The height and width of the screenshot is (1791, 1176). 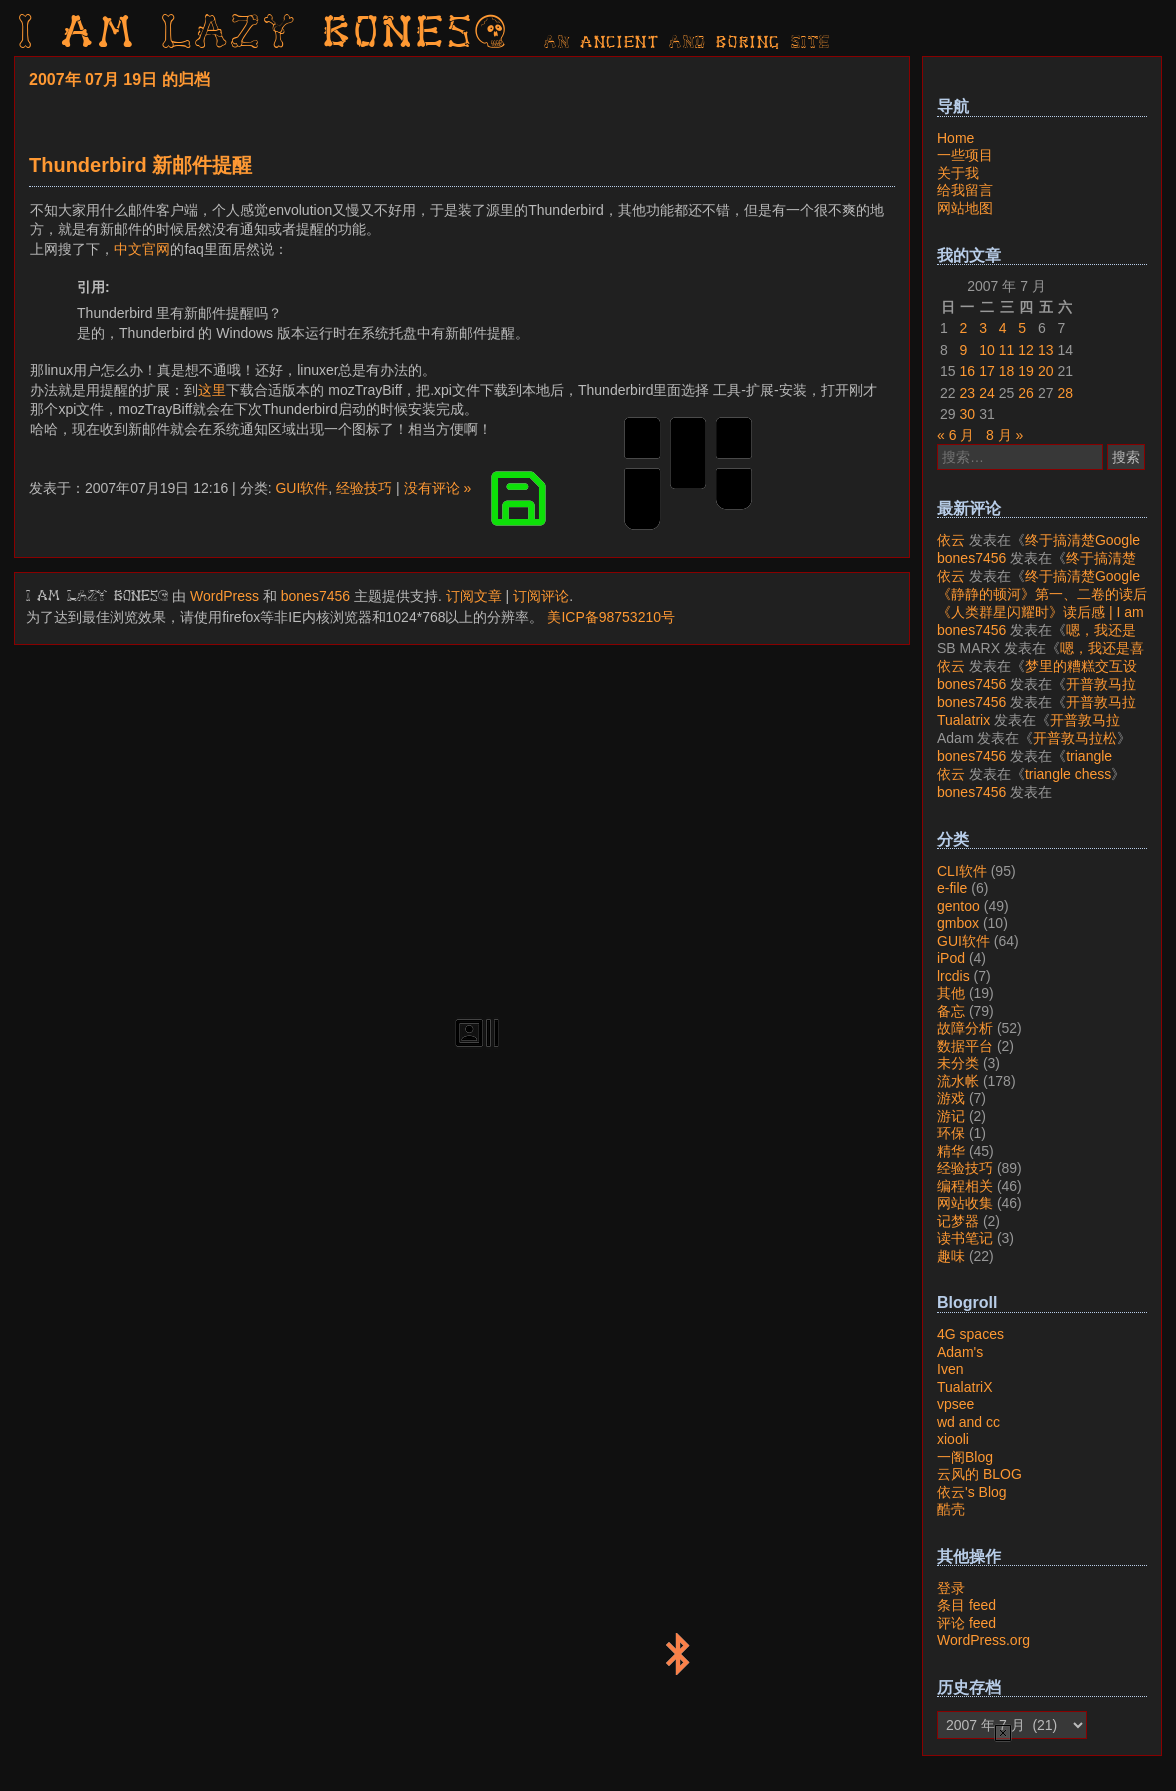 What do you see at coordinates (678, 1654) in the screenshot?
I see `toggle bluetooth connectivity on or off` at bounding box center [678, 1654].